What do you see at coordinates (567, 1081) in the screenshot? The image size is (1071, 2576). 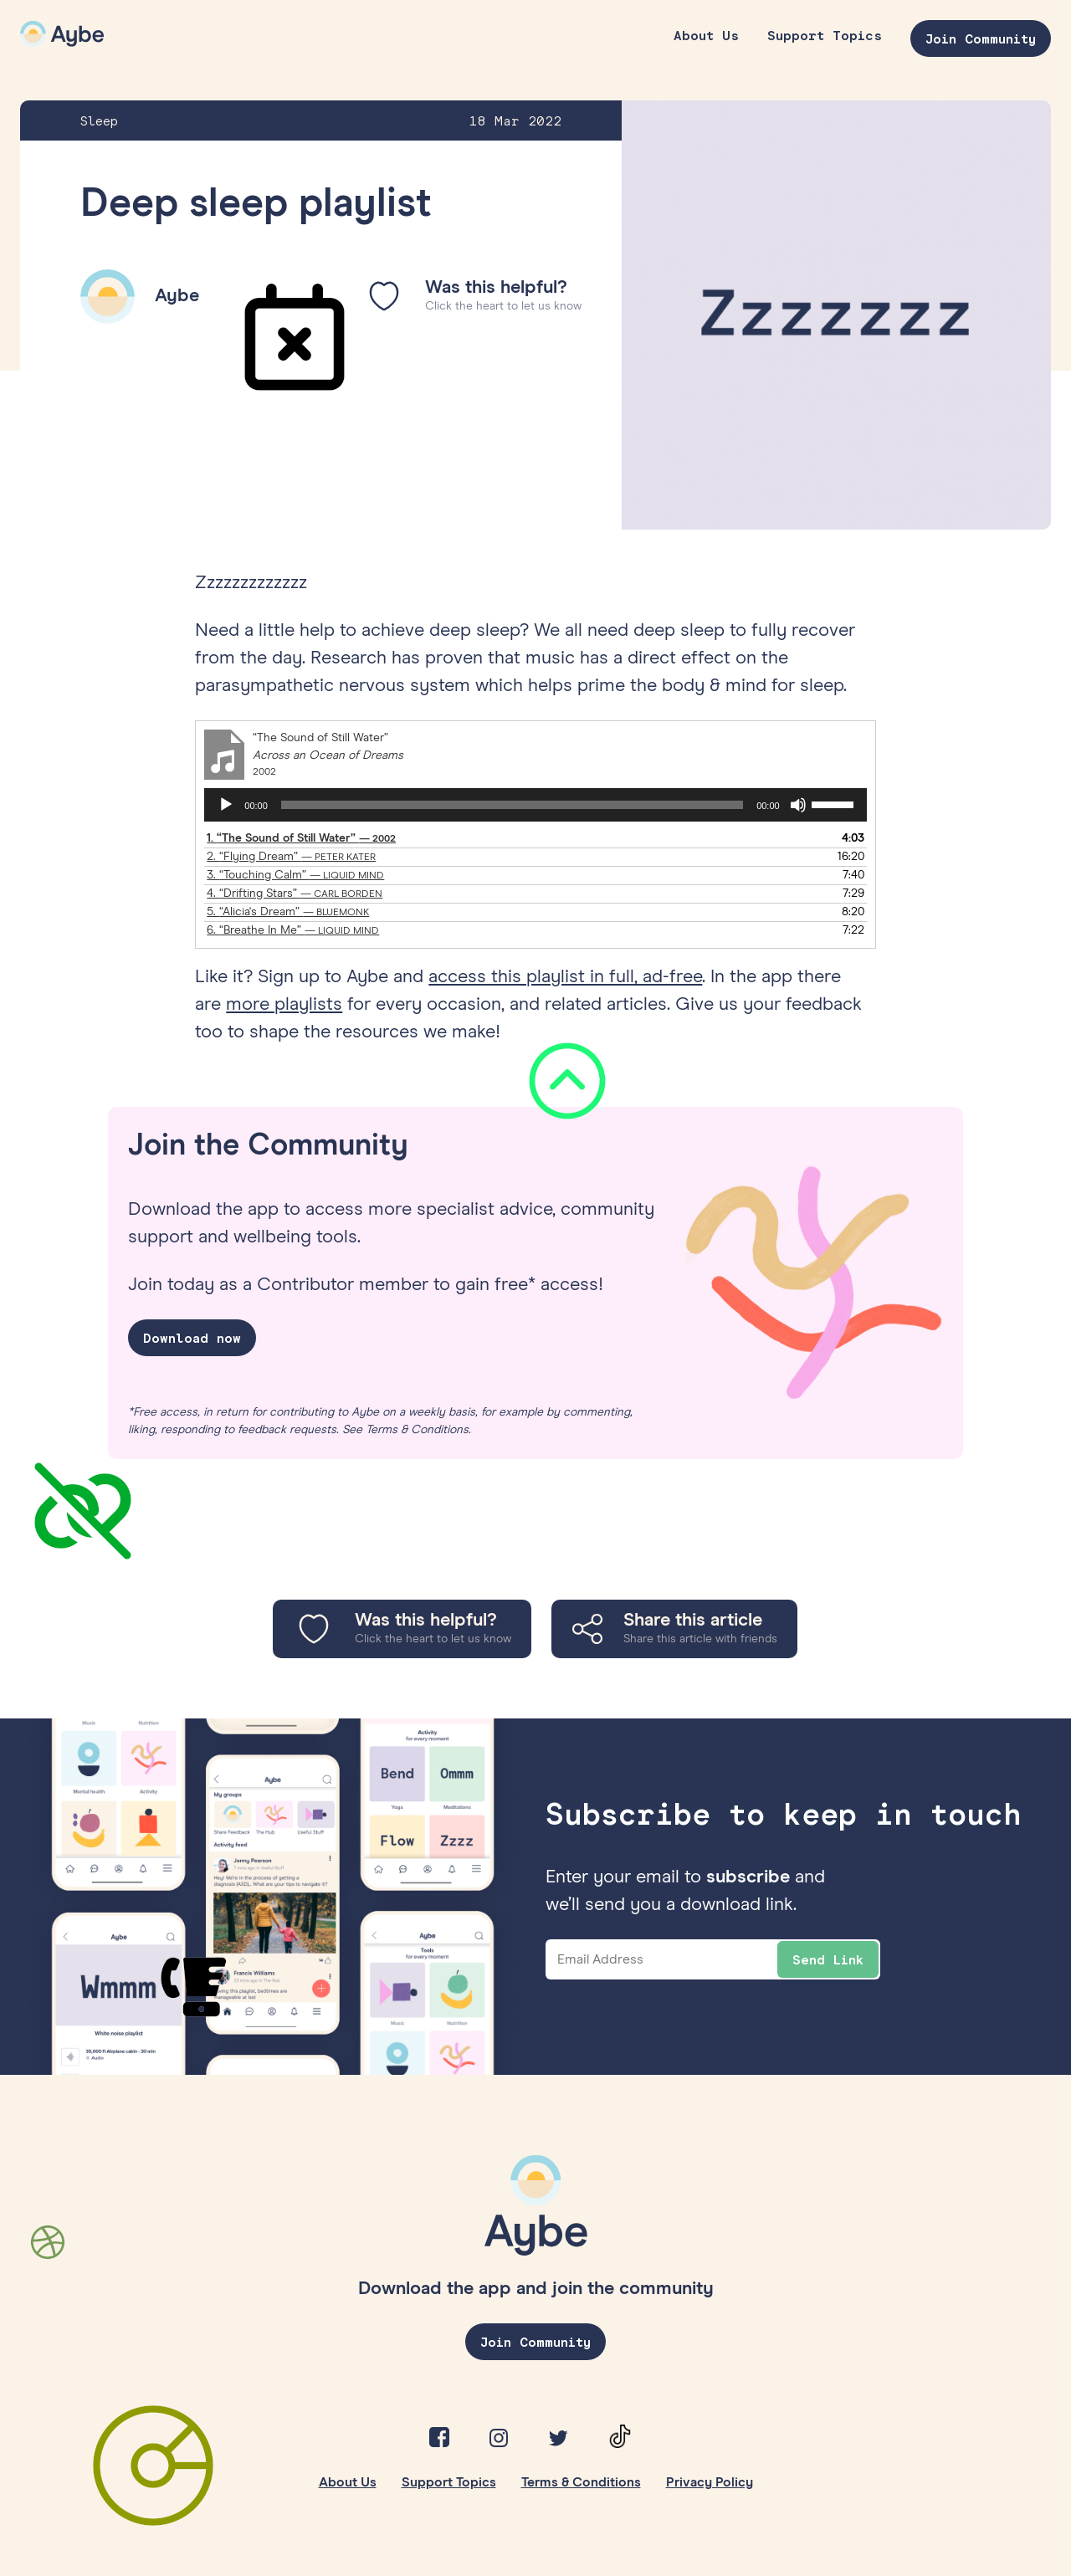 I see `scroll to top of page` at bounding box center [567, 1081].